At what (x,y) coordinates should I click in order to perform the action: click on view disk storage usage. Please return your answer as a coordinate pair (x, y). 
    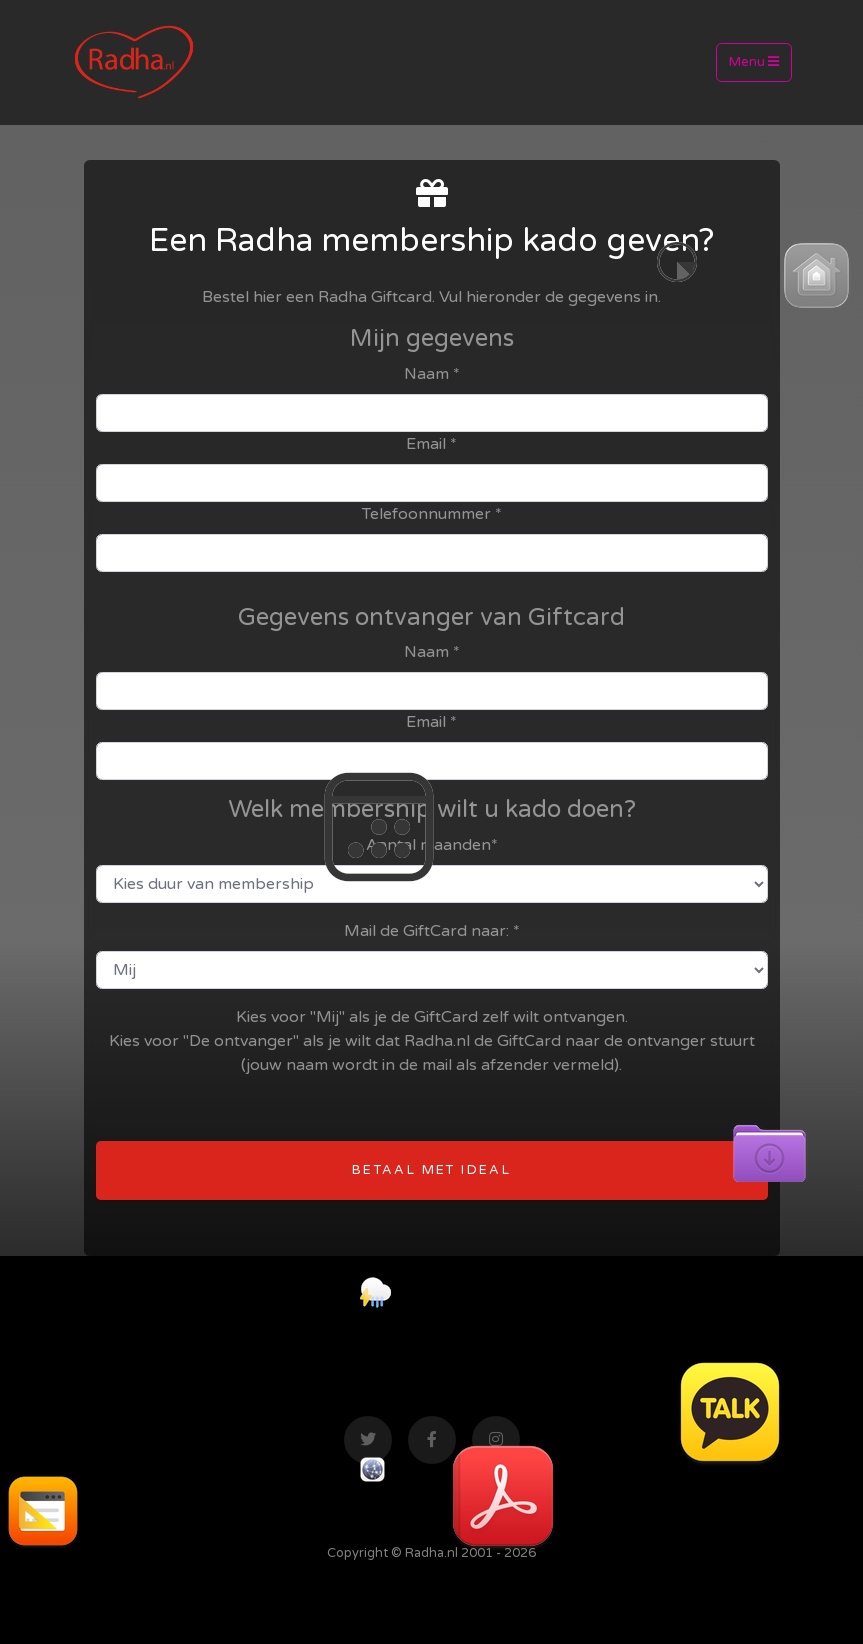
    Looking at the image, I should click on (677, 262).